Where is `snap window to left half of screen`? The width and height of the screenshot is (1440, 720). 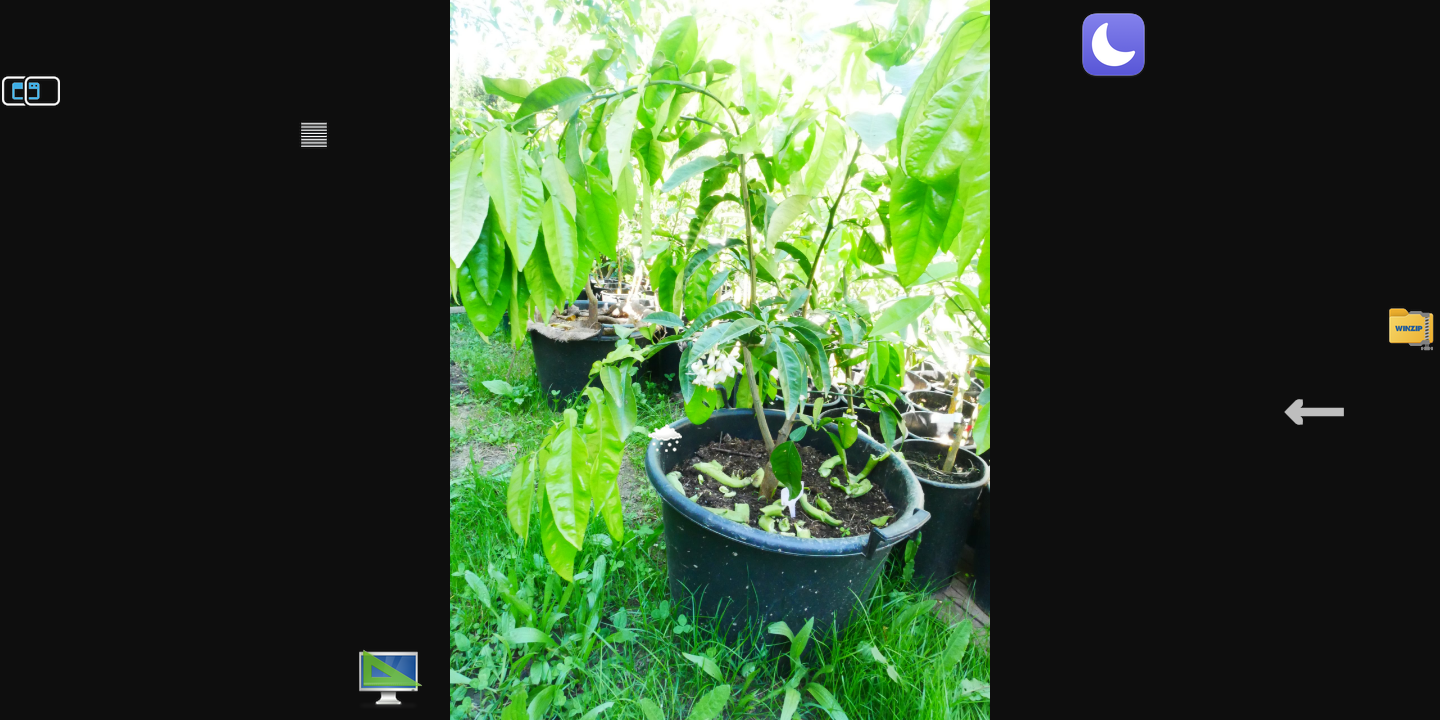
snap window to left half of screen is located at coordinates (31, 91).